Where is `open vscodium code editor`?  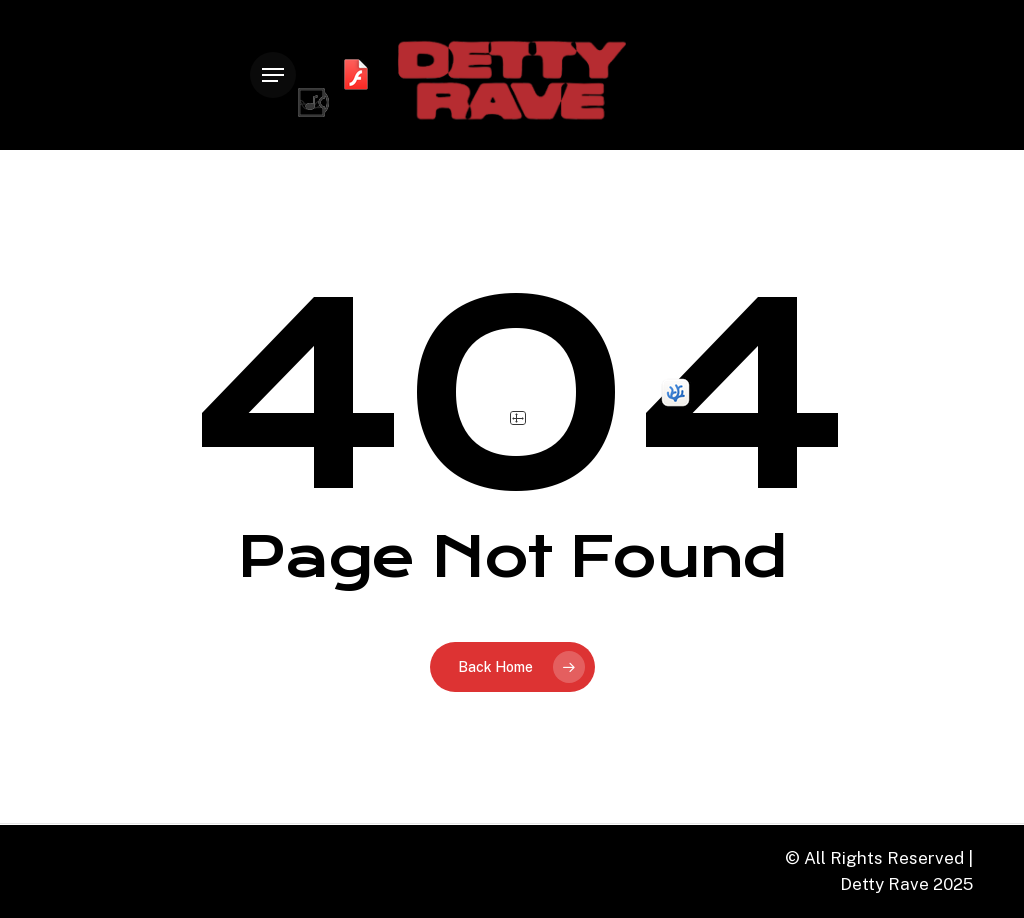 open vscodium code editor is located at coordinates (675, 392).